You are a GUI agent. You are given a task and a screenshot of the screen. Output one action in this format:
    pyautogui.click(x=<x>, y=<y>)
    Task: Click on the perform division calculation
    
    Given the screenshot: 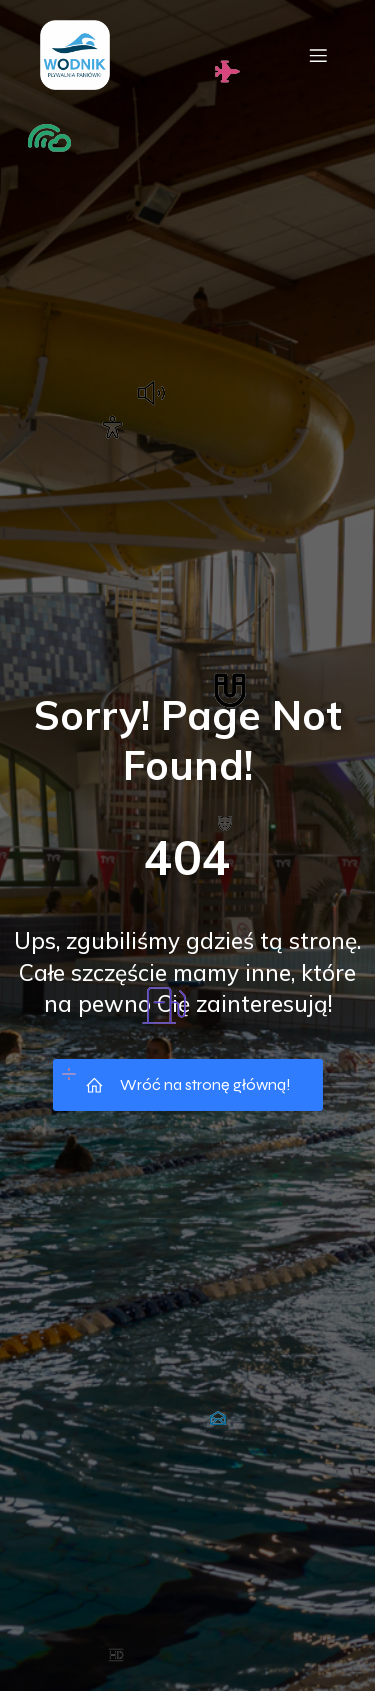 What is the action you would take?
    pyautogui.click(x=69, y=1074)
    